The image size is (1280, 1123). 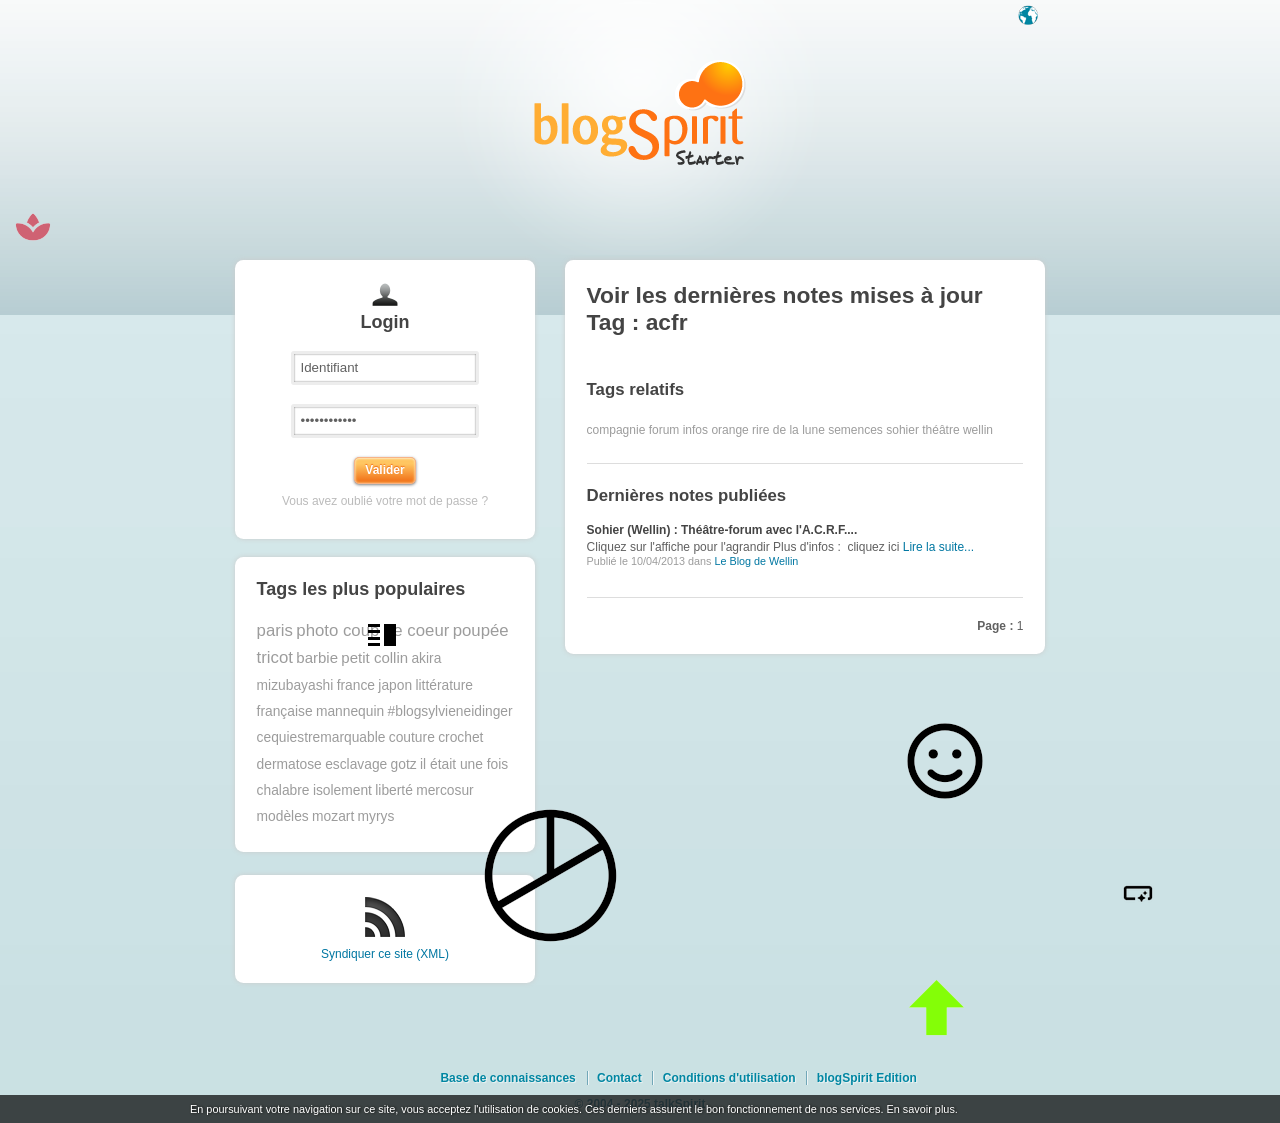 I want to click on add a smart or AI-powered action button, so click(x=1138, y=893).